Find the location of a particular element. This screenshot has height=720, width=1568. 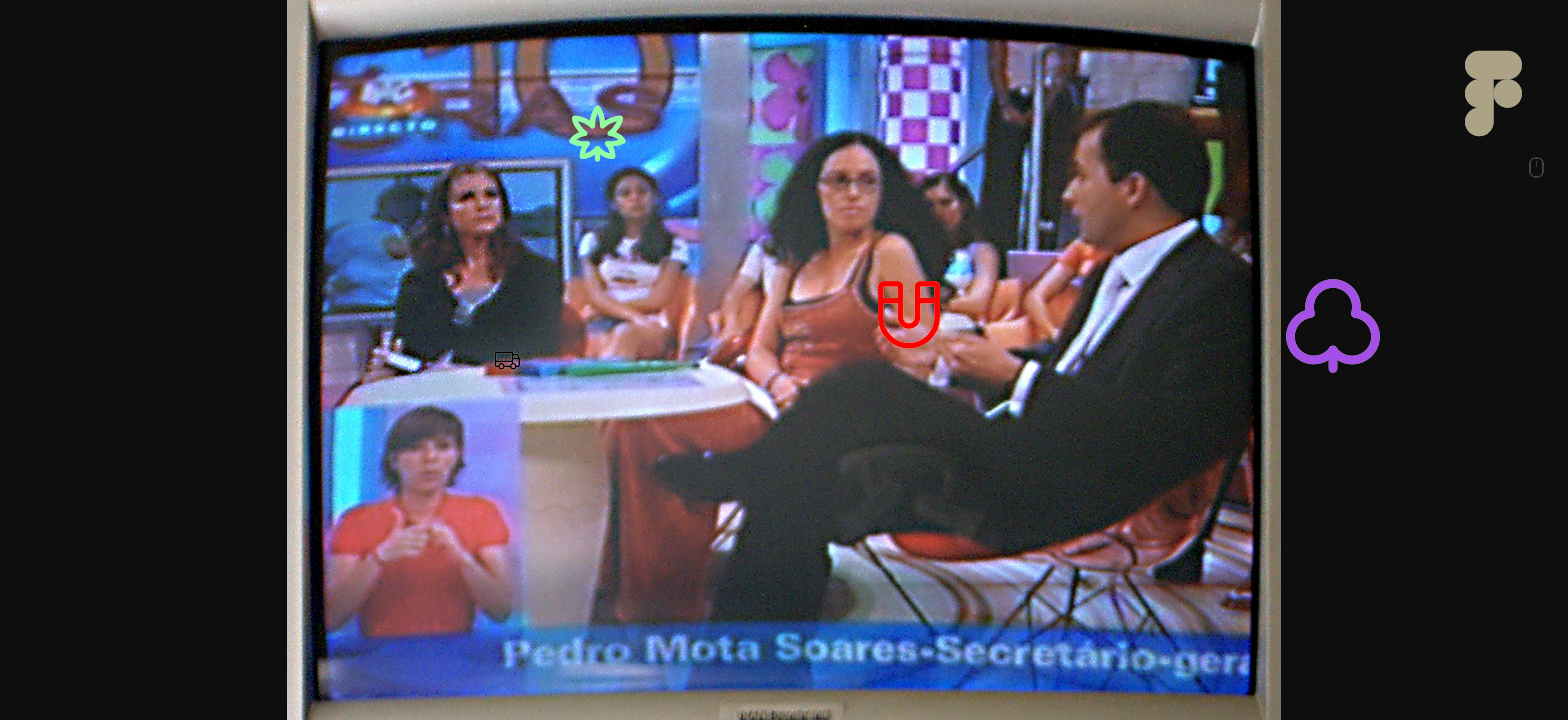

indicates cannabis-related content or products is located at coordinates (597, 133).